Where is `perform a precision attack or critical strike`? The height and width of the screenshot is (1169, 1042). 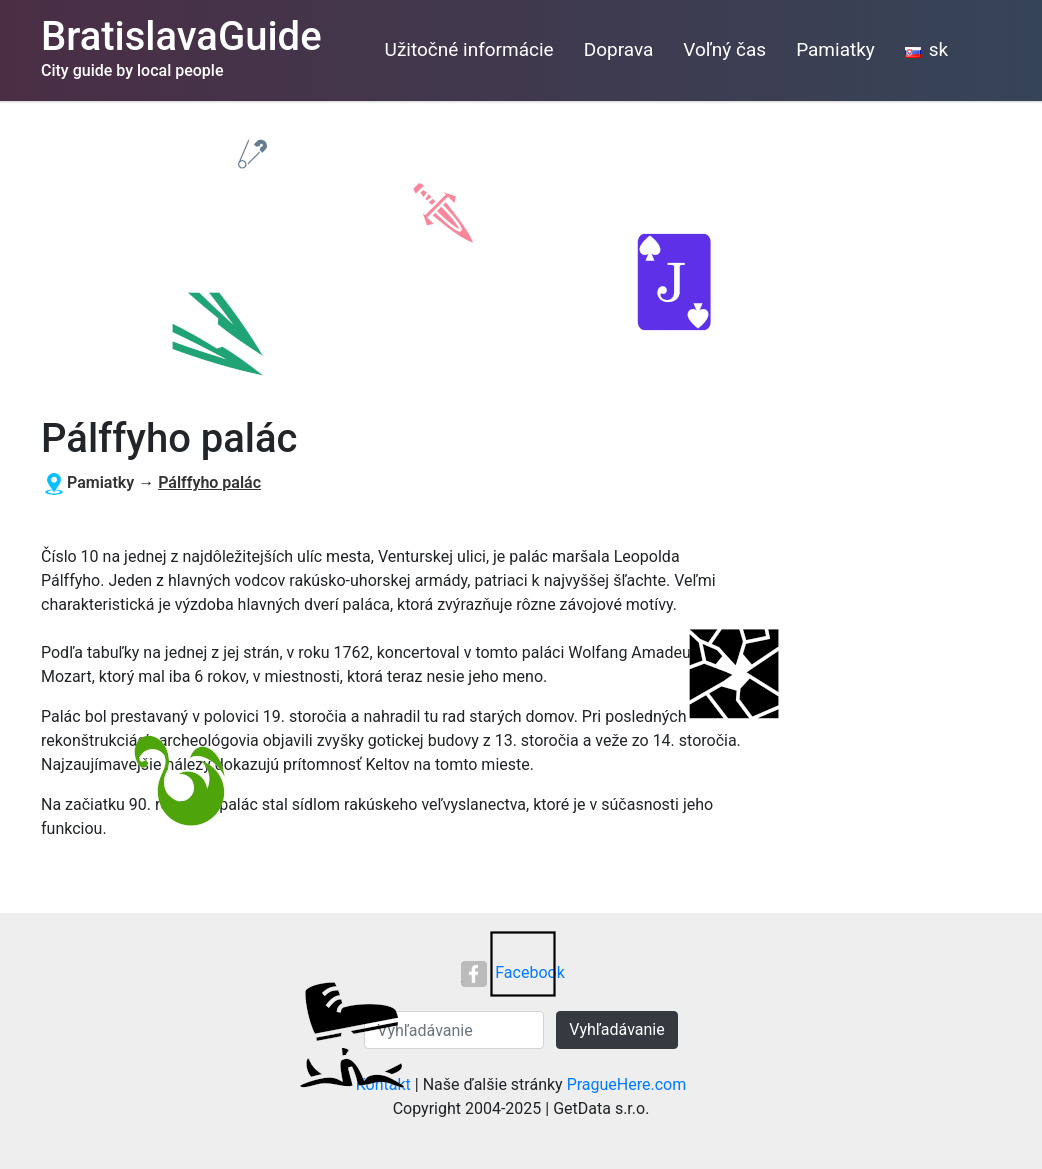
perform a precision attack or critical strike is located at coordinates (218, 338).